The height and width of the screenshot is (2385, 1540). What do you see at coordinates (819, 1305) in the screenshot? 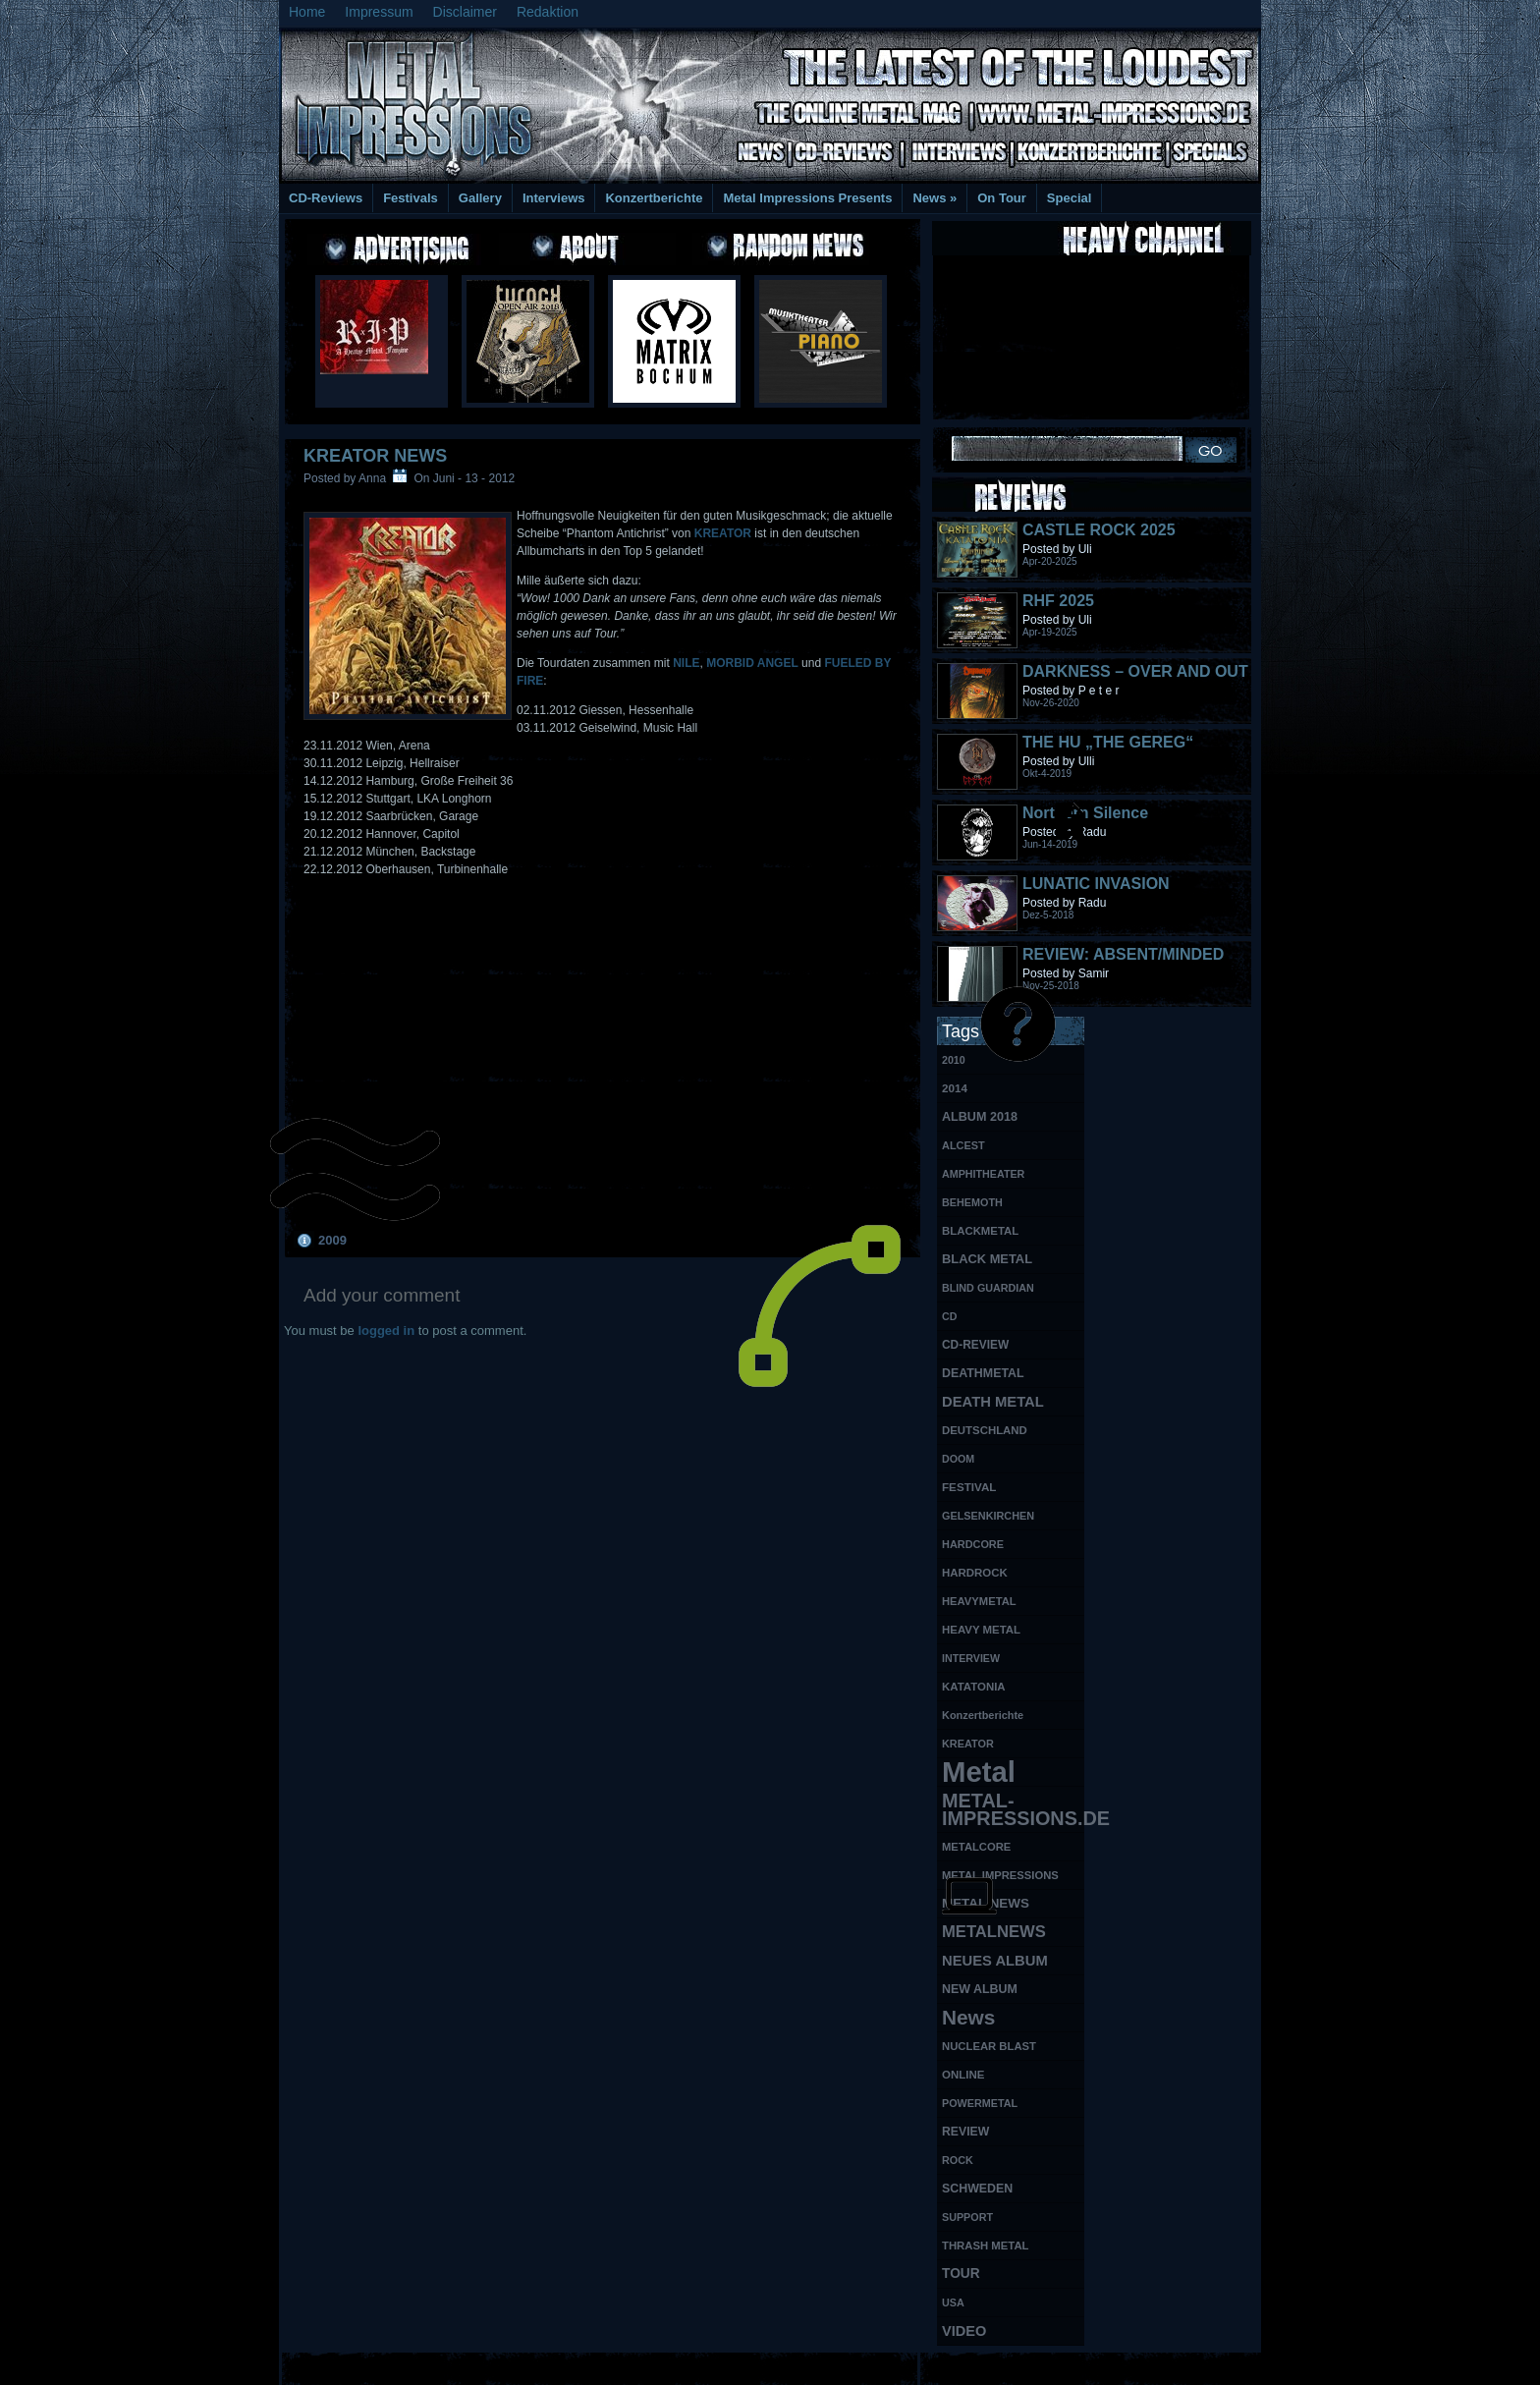
I see `edit vector path curve handles` at bounding box center [819, 1305].